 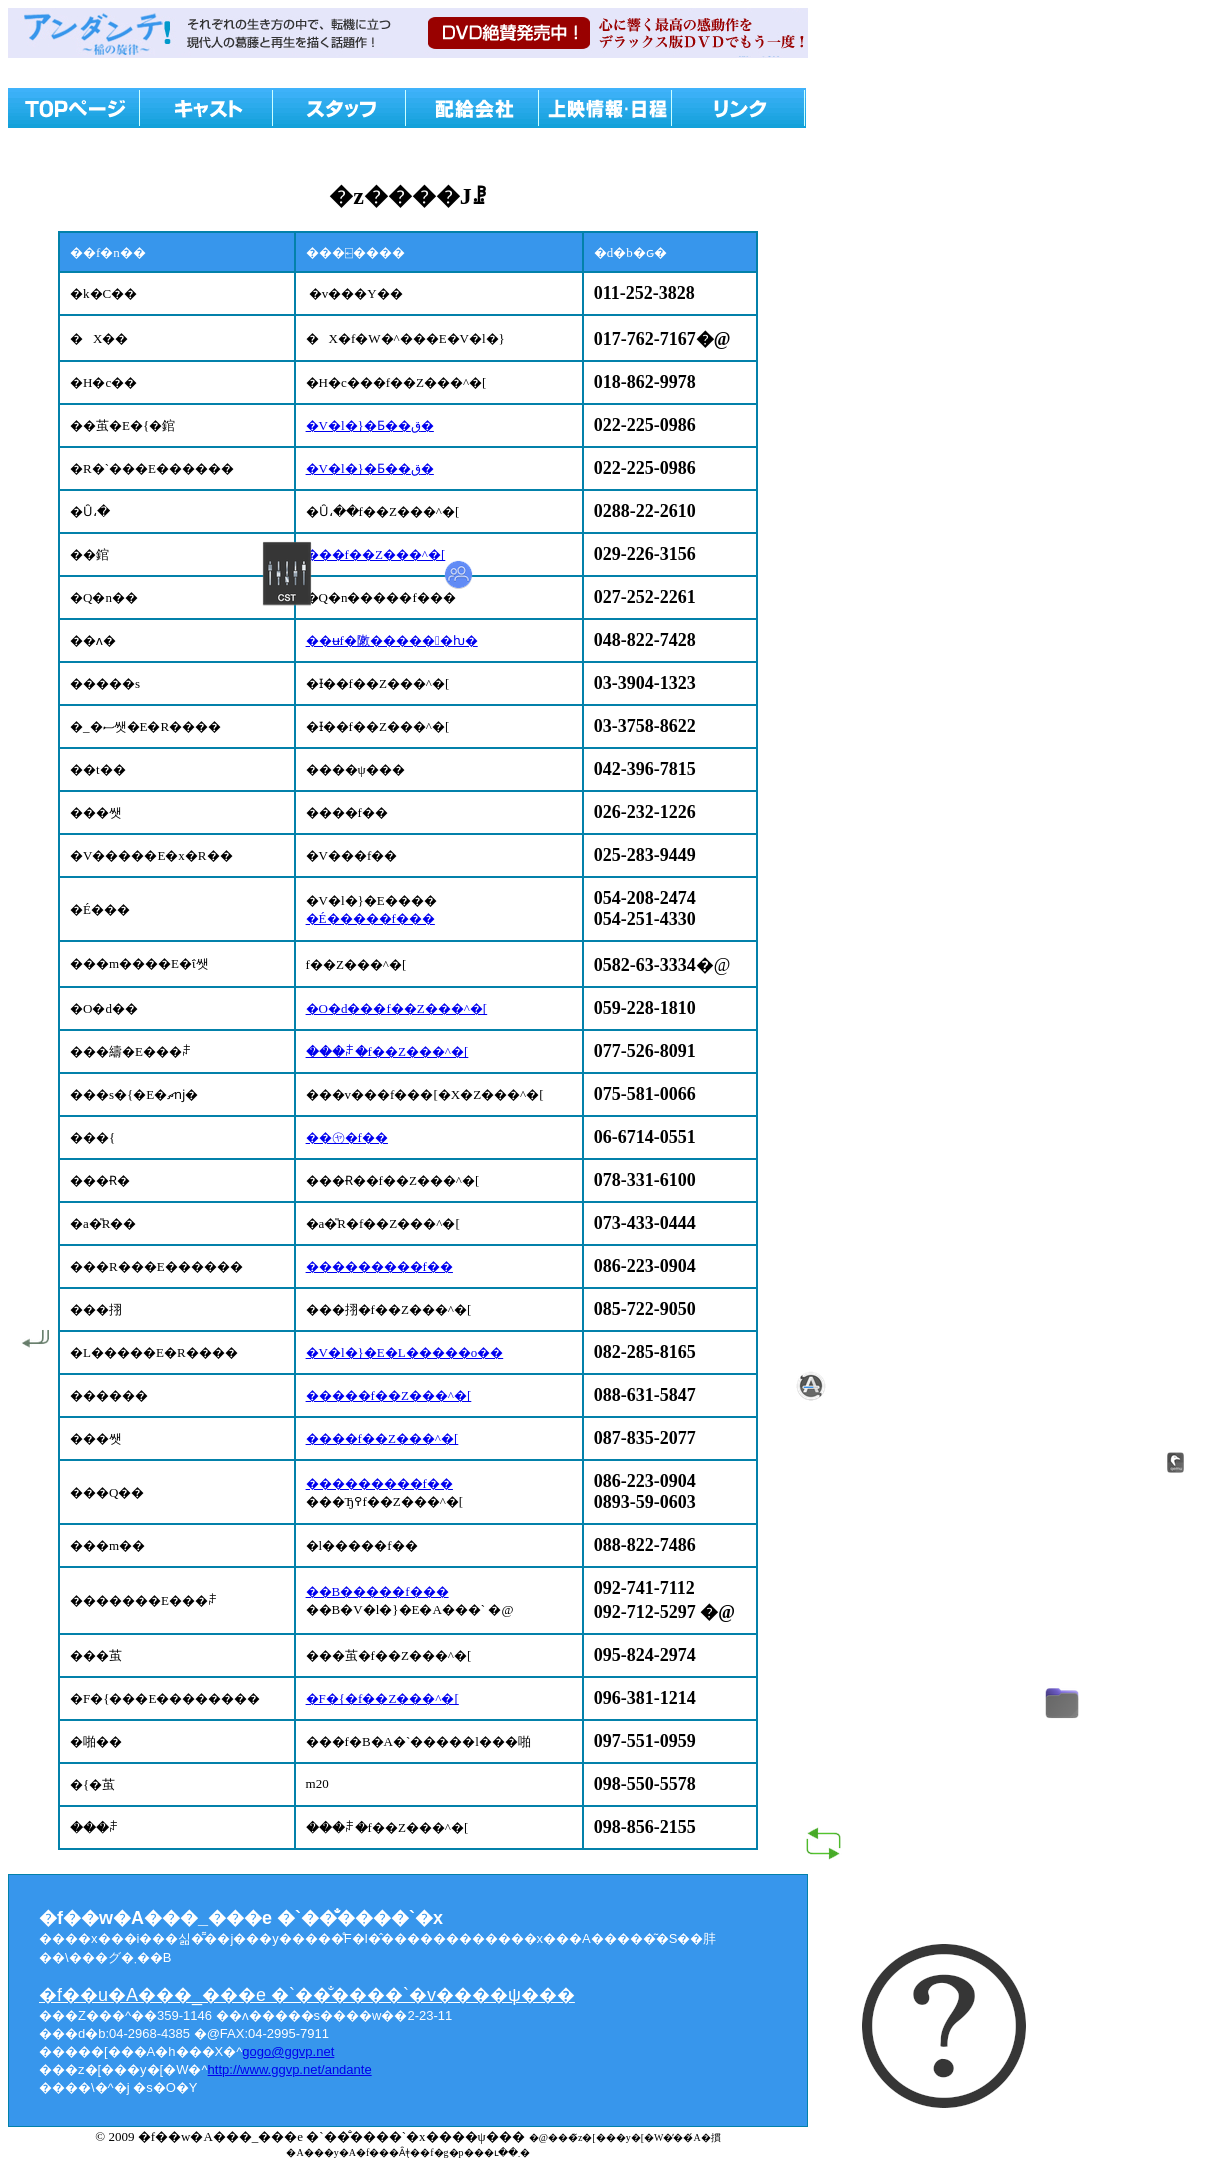 What do you see at coordinates (35, 1337) in the screenshot?
I see `reply to all recipients of an email` at bounding box center [35, 1337].